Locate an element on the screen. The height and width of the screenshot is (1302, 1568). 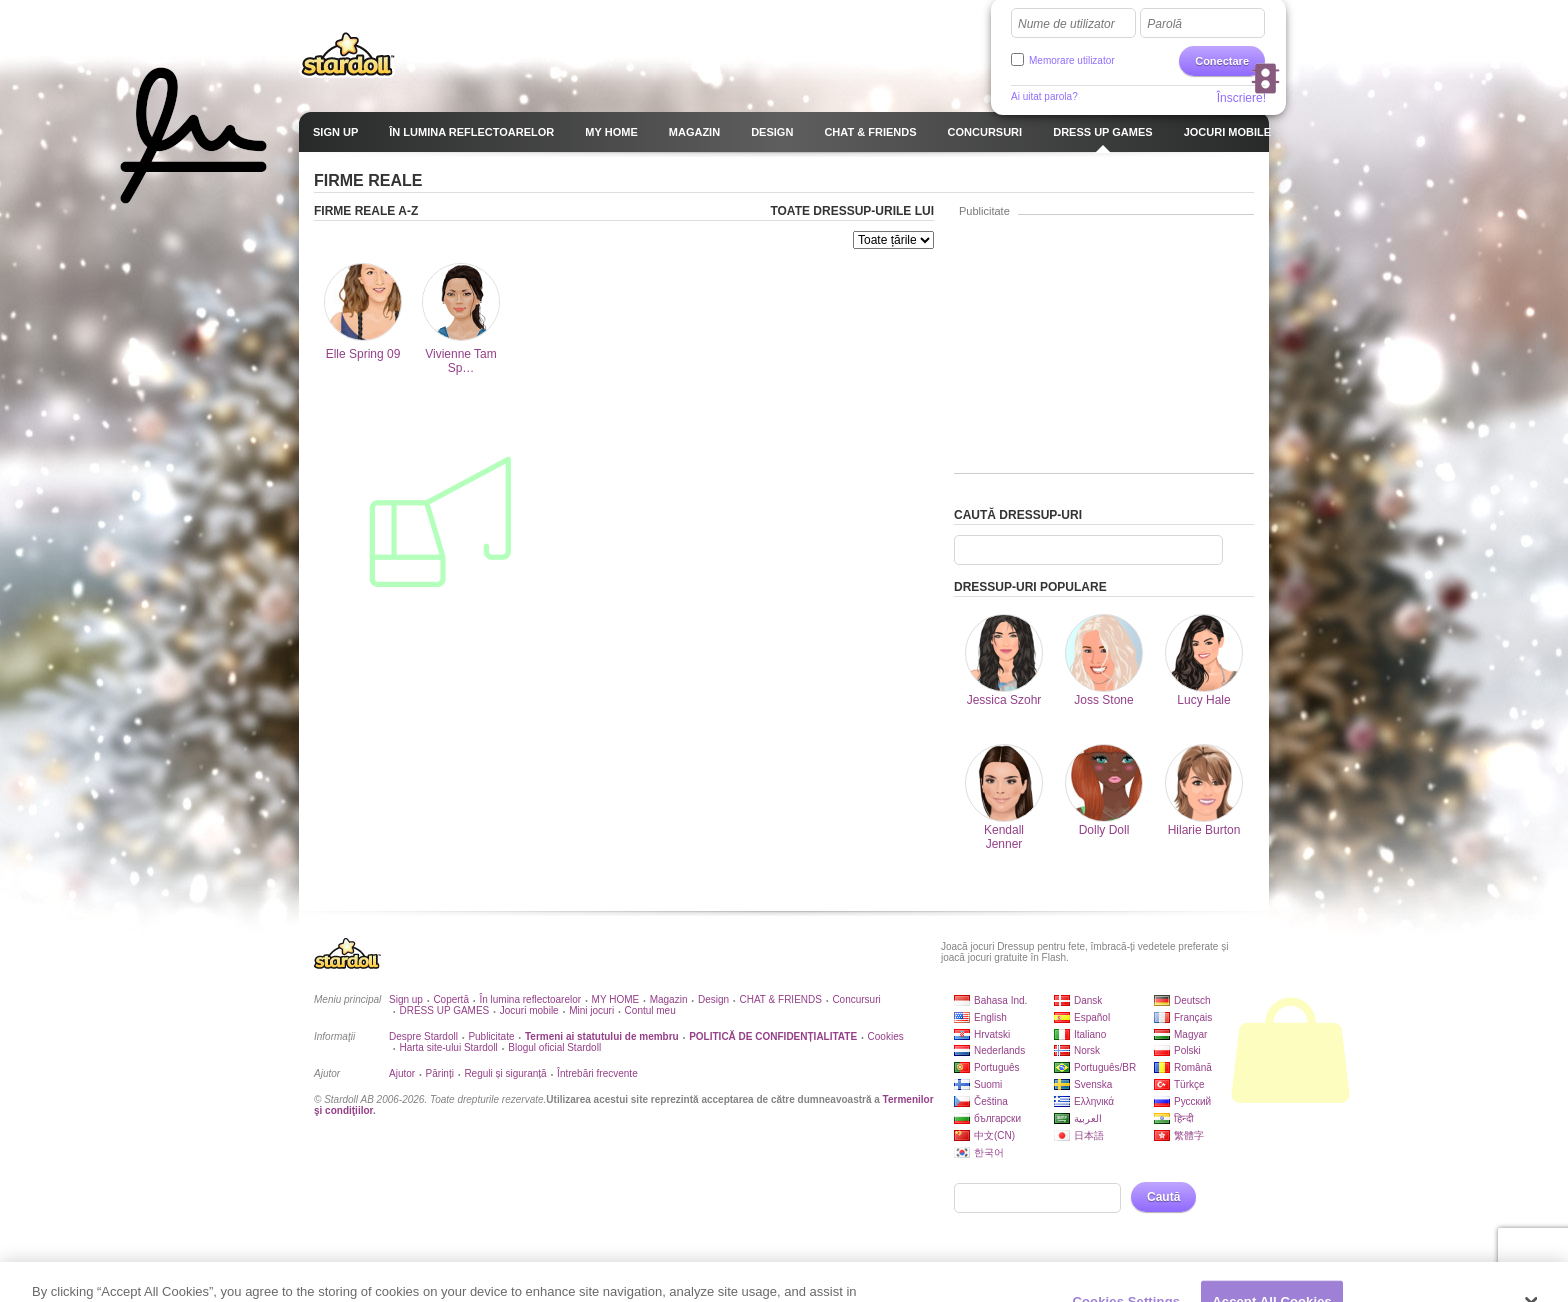
view your shopping bag is located at coordinates (1290, 1056).